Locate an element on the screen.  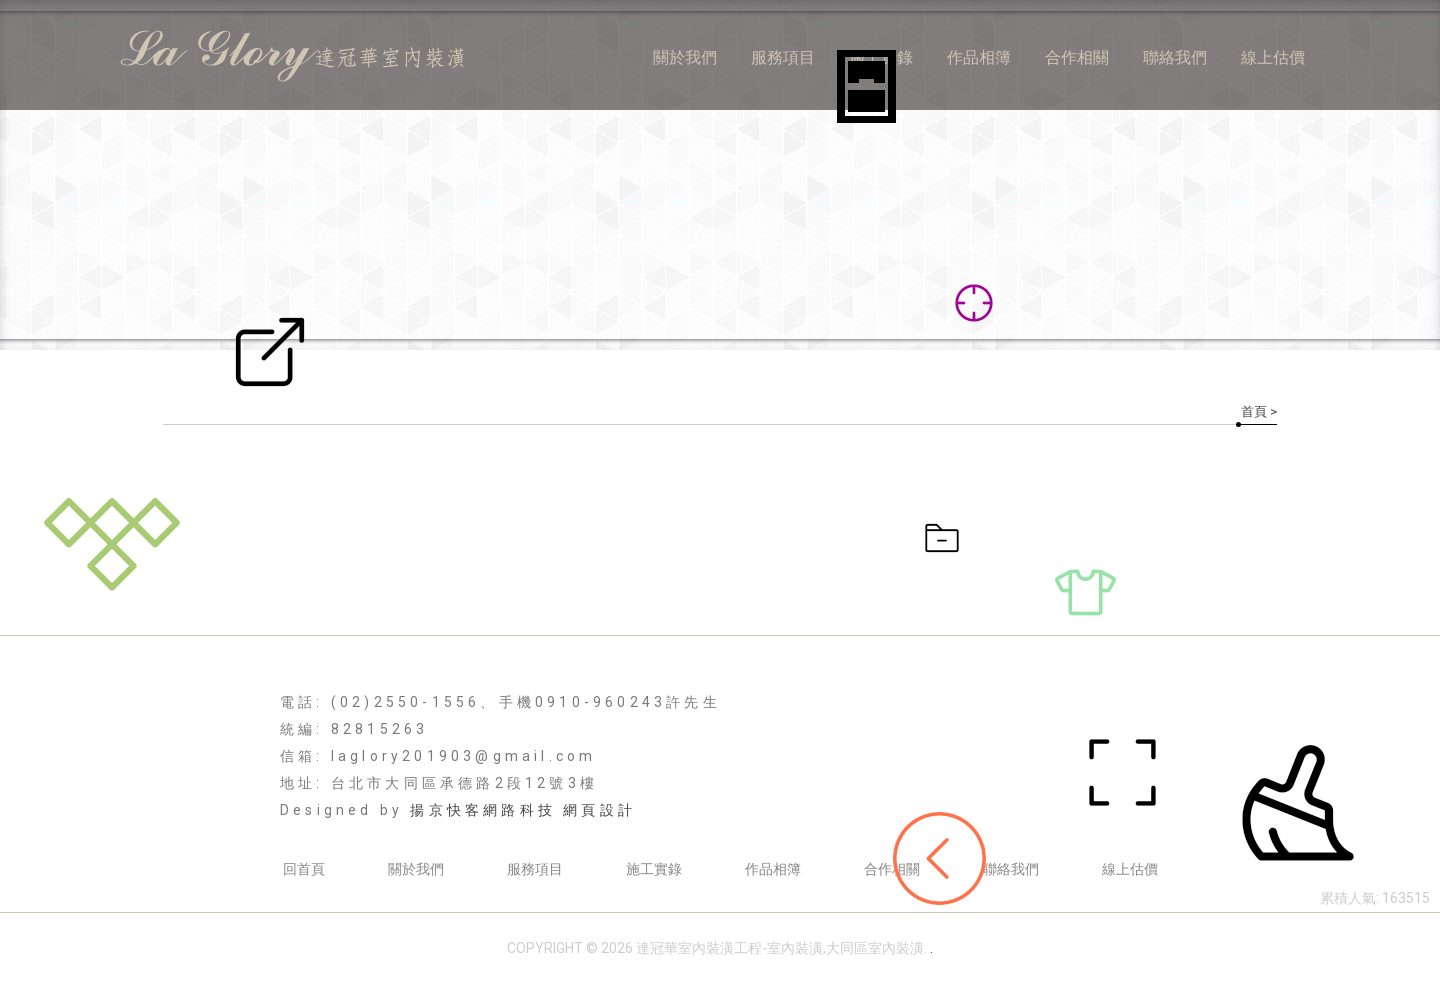
center map on current location is located at coordinates (974, 303).